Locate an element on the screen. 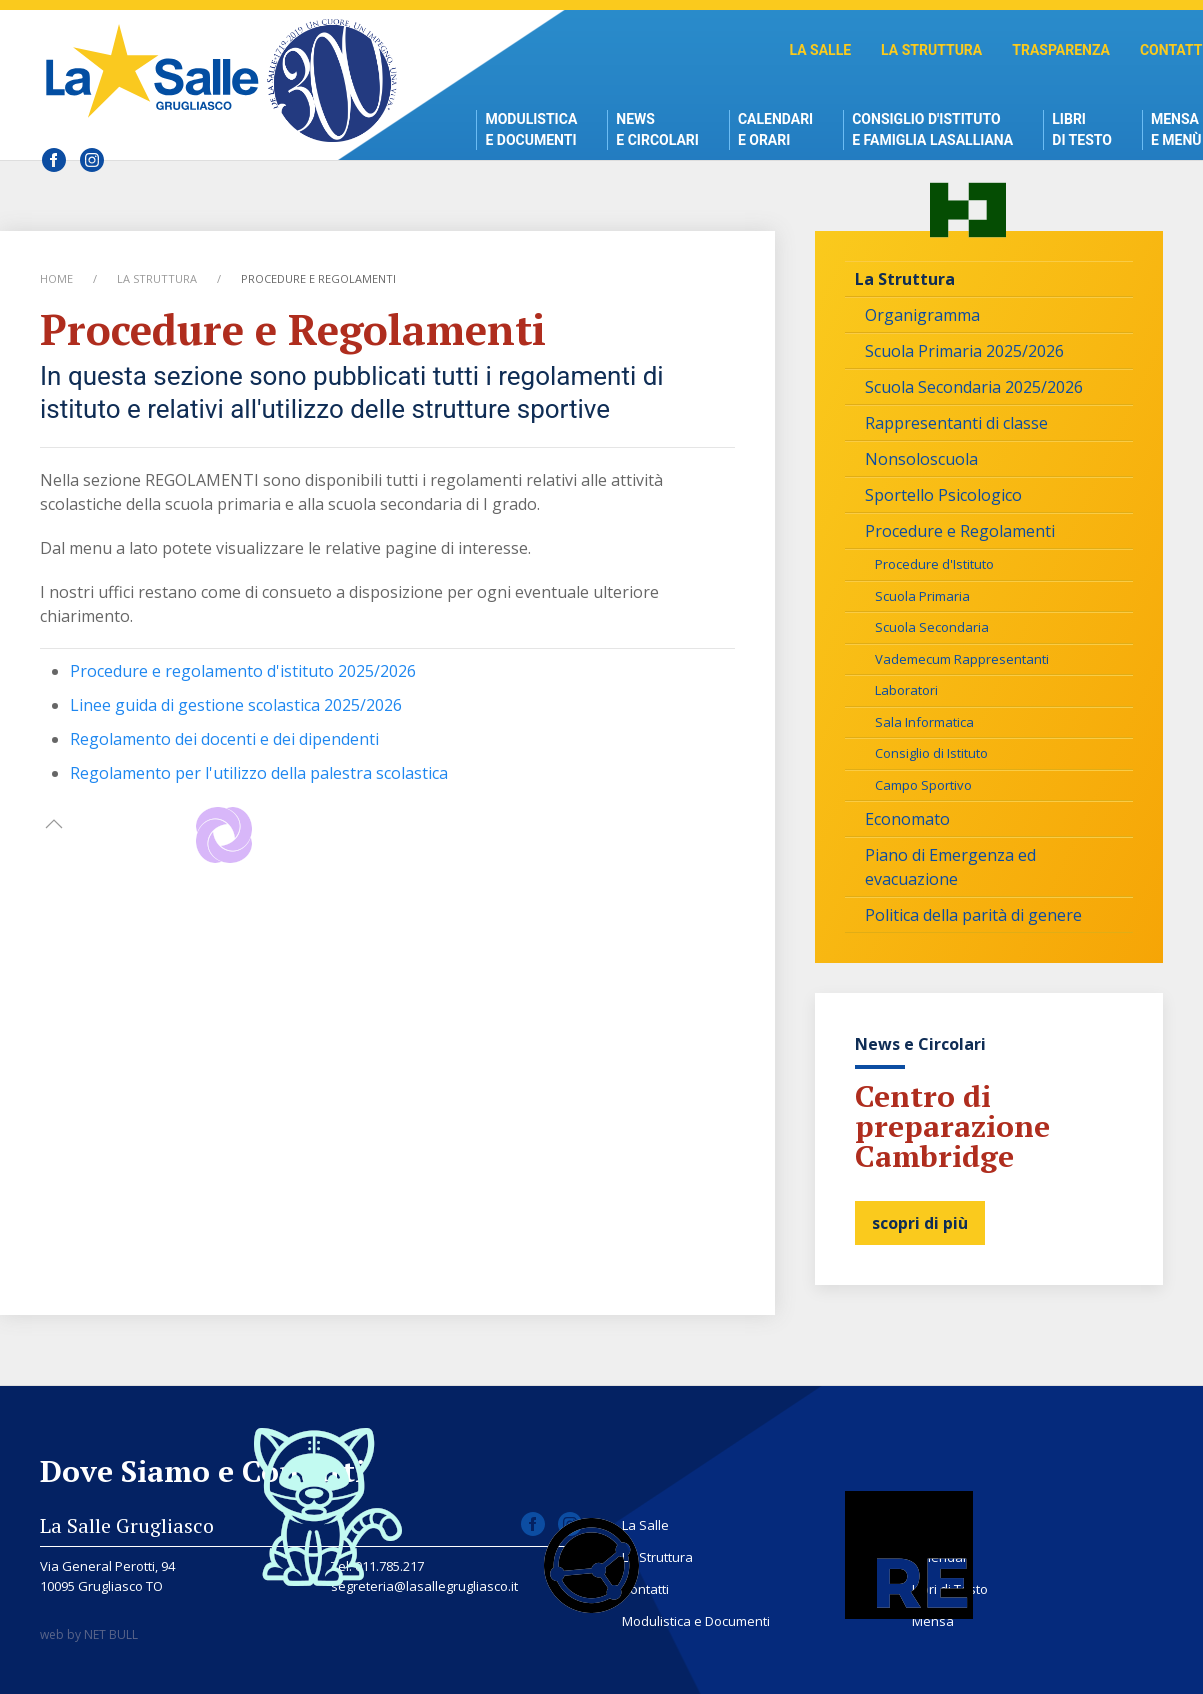 The height and width of the screenshot is (1694, 1203). open syncthing file synchronization app is located at coordinates (591, 1565).